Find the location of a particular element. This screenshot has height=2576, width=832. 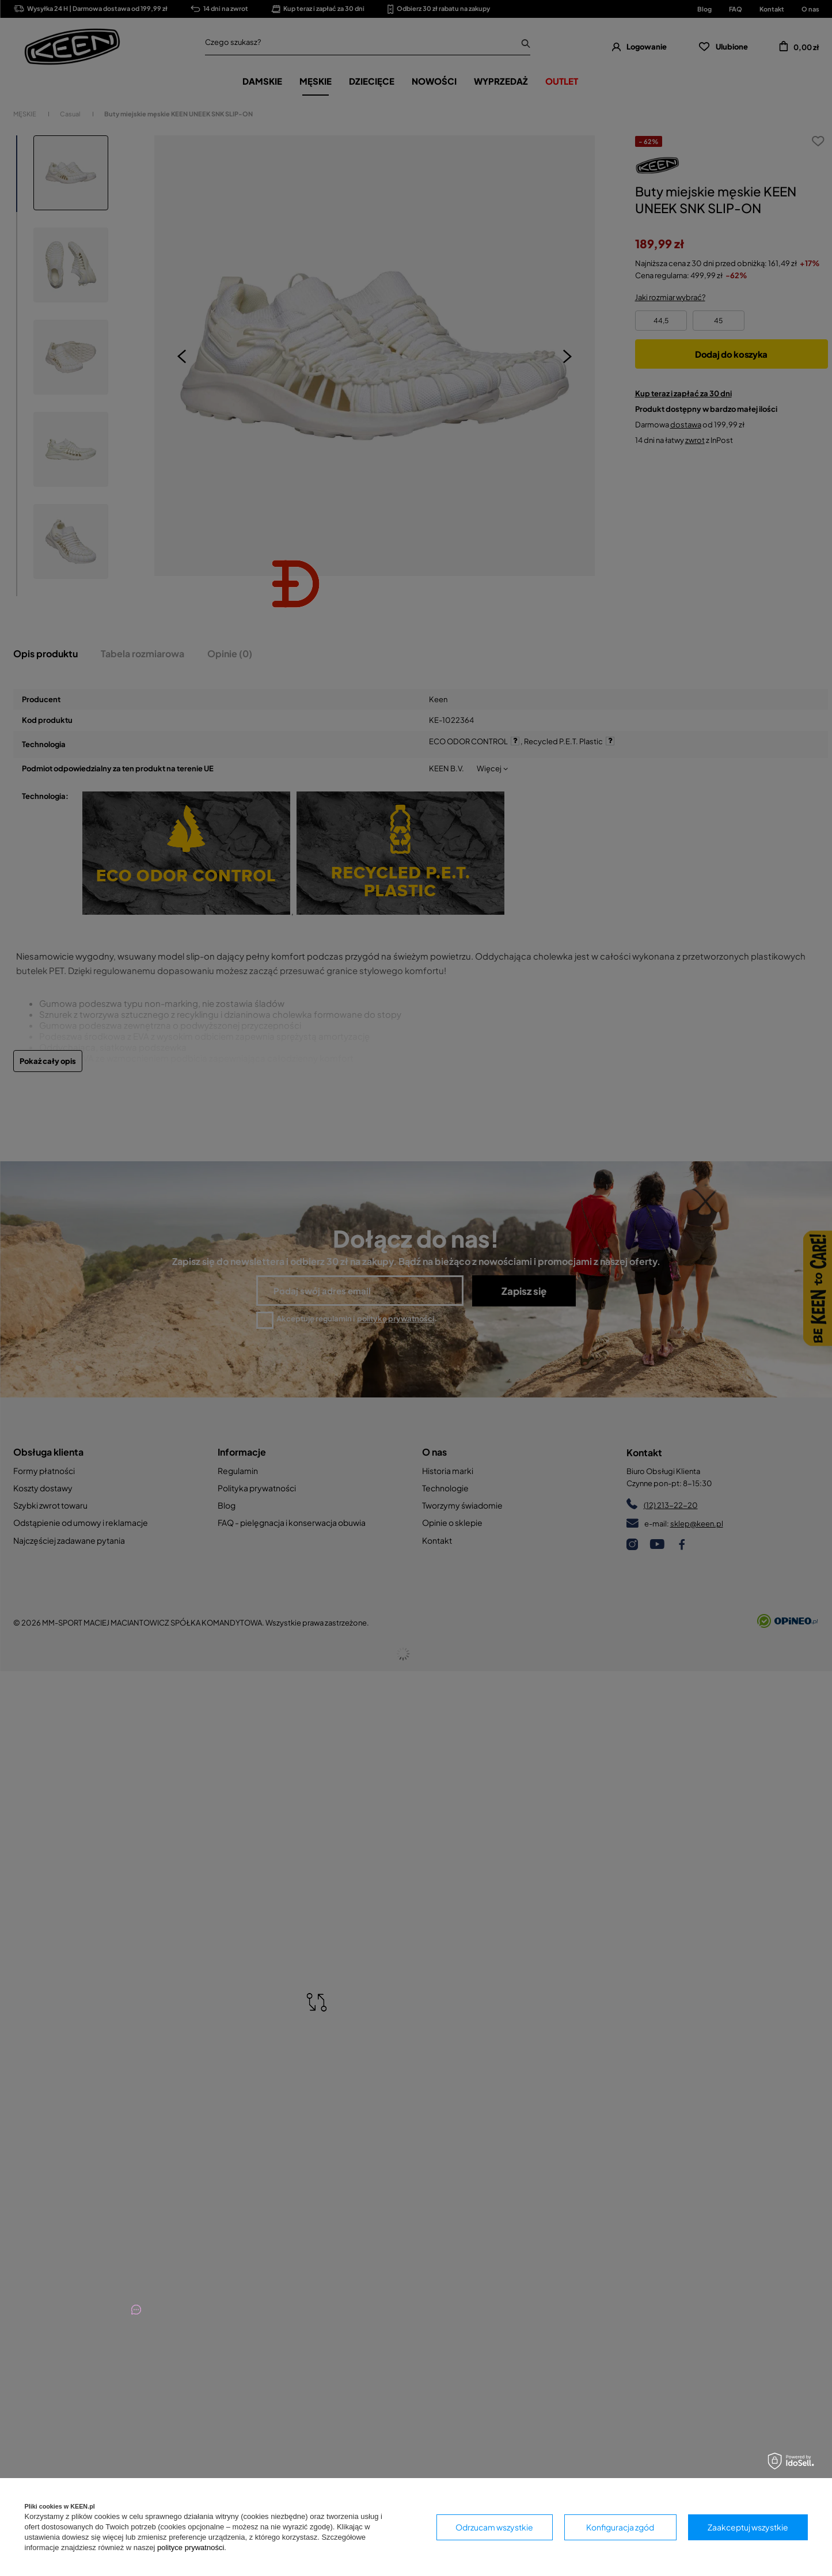

open chat or messaging is located at coordinates (136, 2309).